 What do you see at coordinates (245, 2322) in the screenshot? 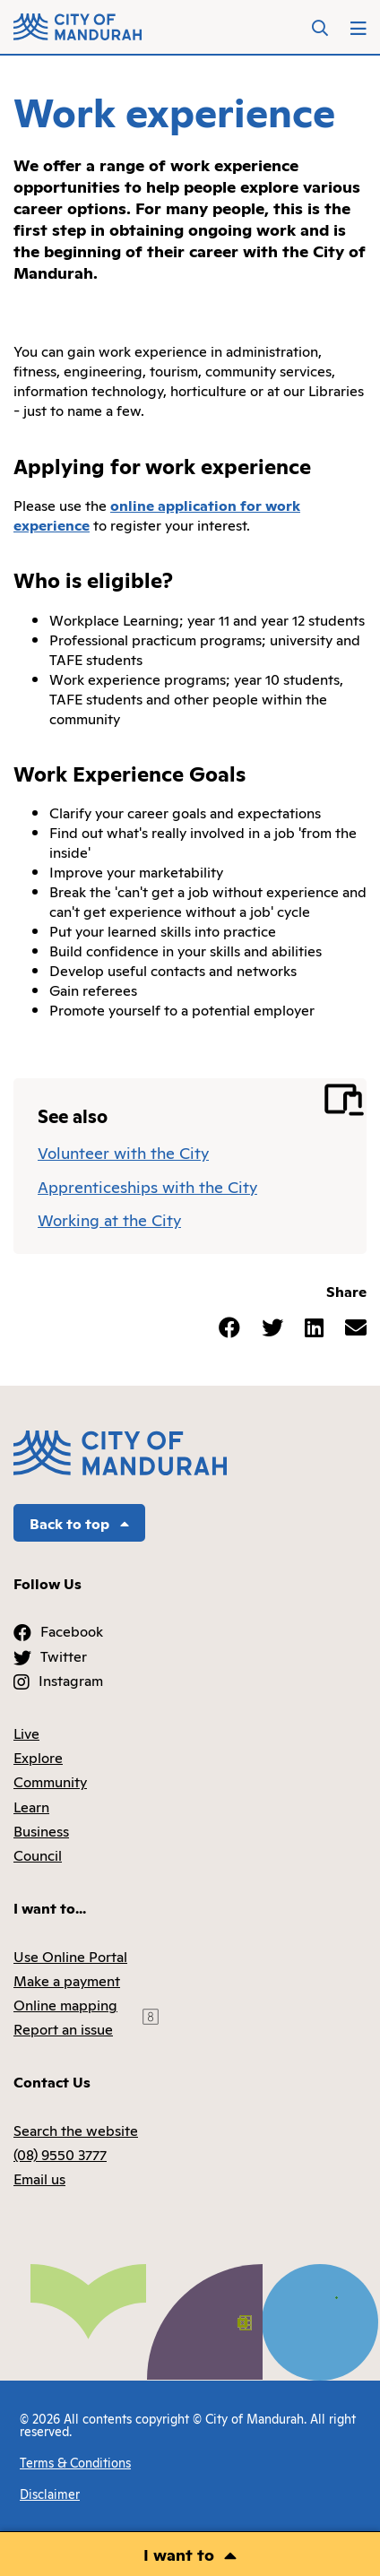
I see `open Microsoft Excel` at bounding box center [245, 2322].